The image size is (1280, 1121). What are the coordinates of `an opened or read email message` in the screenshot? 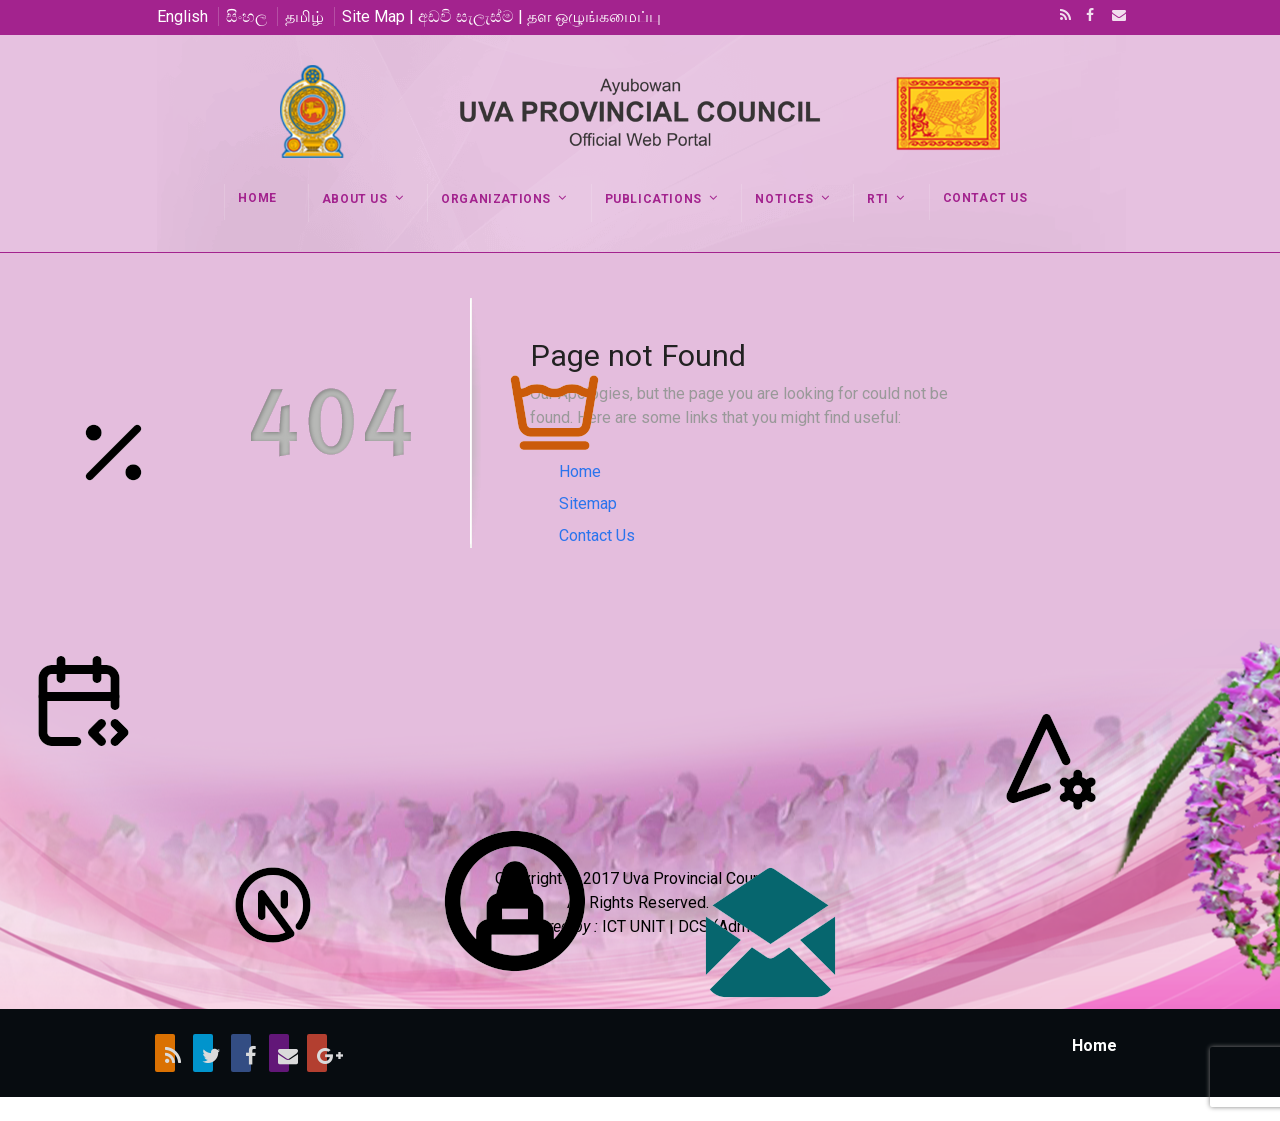 It's located at (770, 932).